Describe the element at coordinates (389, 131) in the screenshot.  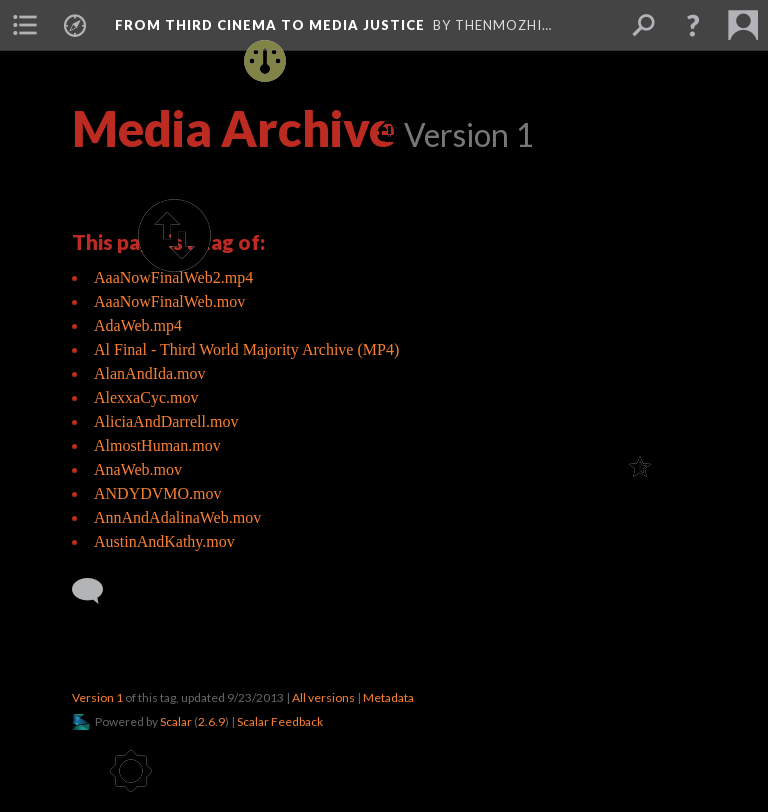
I see `indicates an email error or delivery failure` at that location.